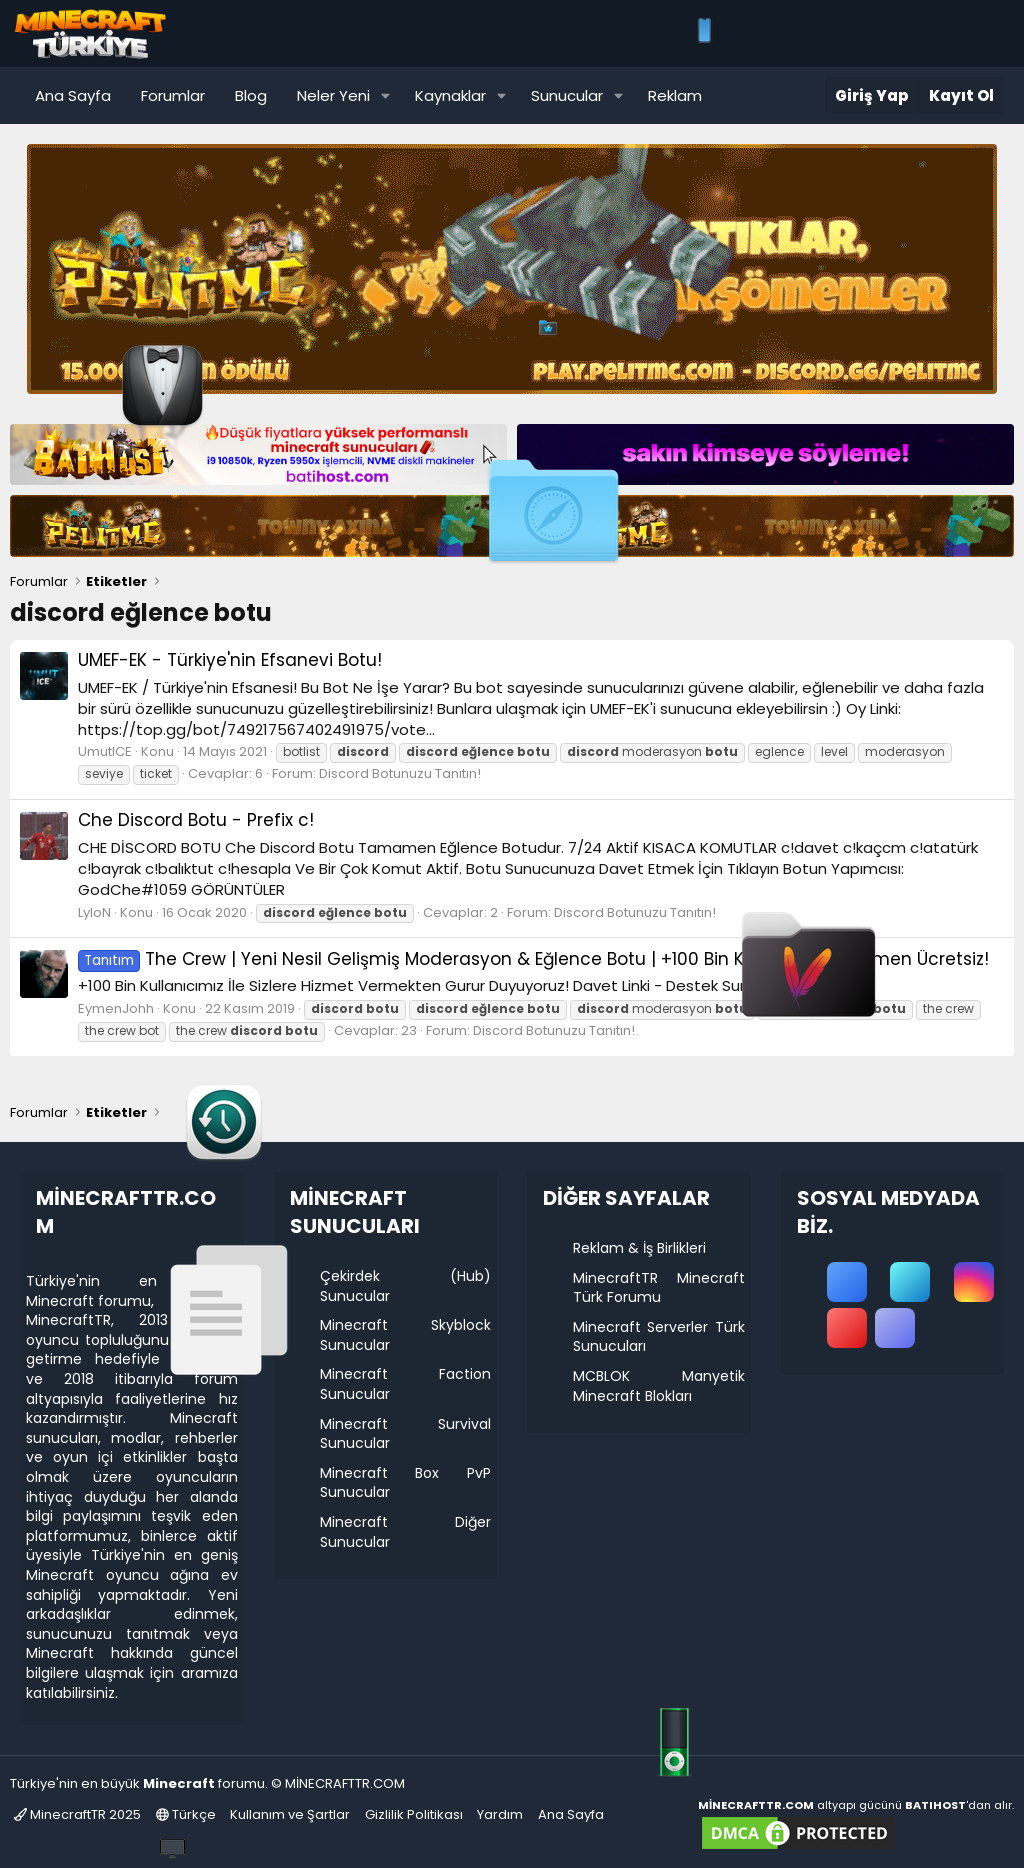 Image resolution: width=1024 pixels, height=1868 pixels. Describe the element at coordinates (162, 385) in the screenshot. I see `configure keyboard settings and preferences` at that location.